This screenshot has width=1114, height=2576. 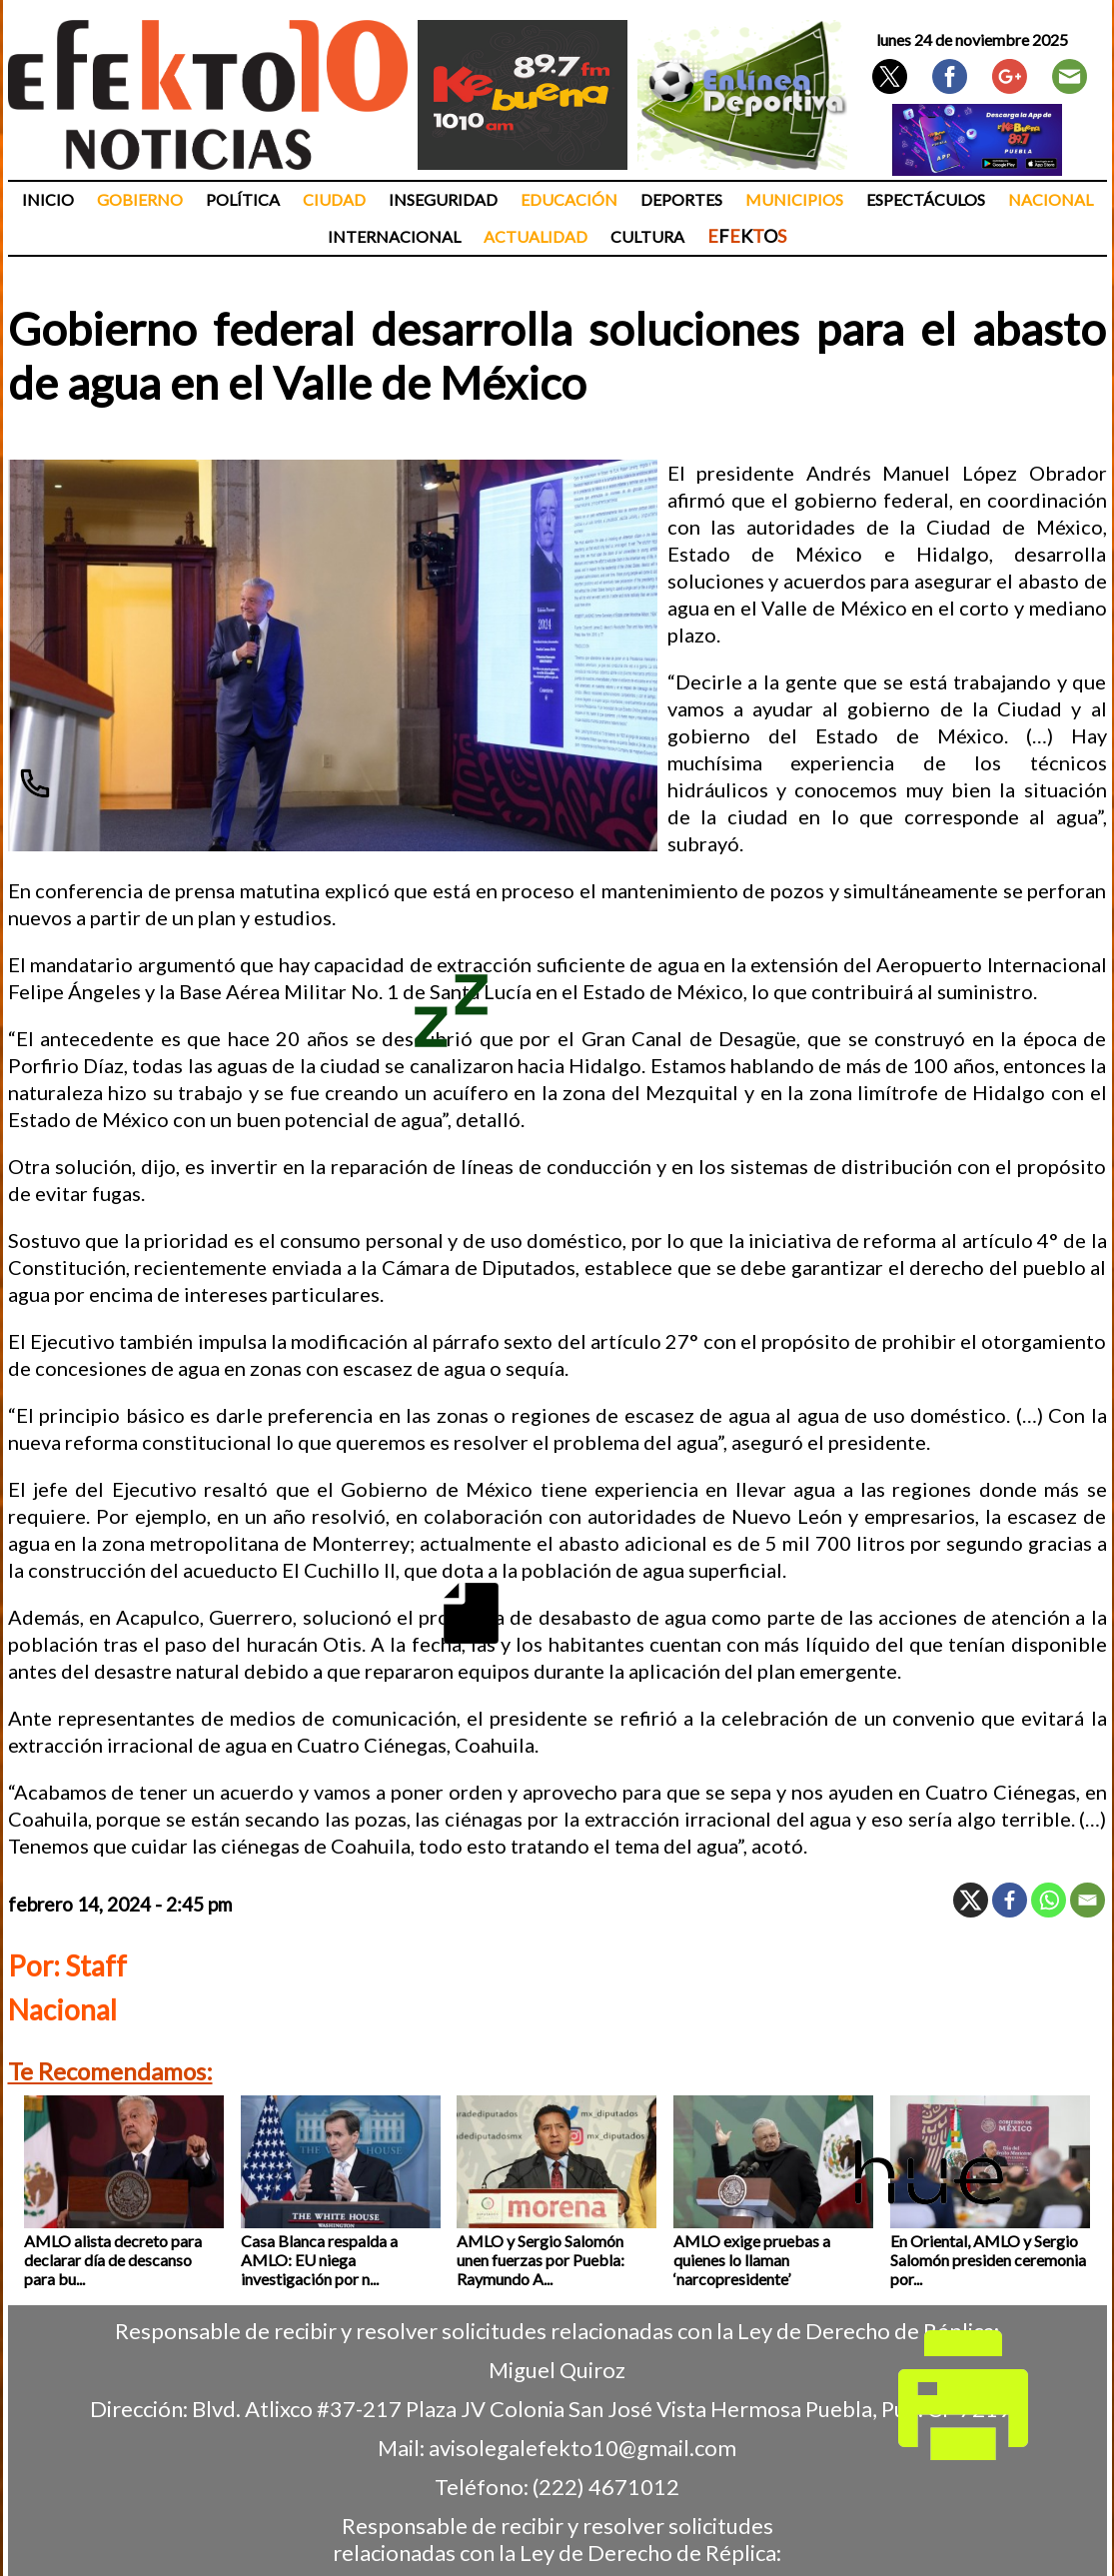 What do you see at coordinates (451, 1010) in the screenshot?
I see `indicates sleep or rest mode` at bounding box center [451, 1010].